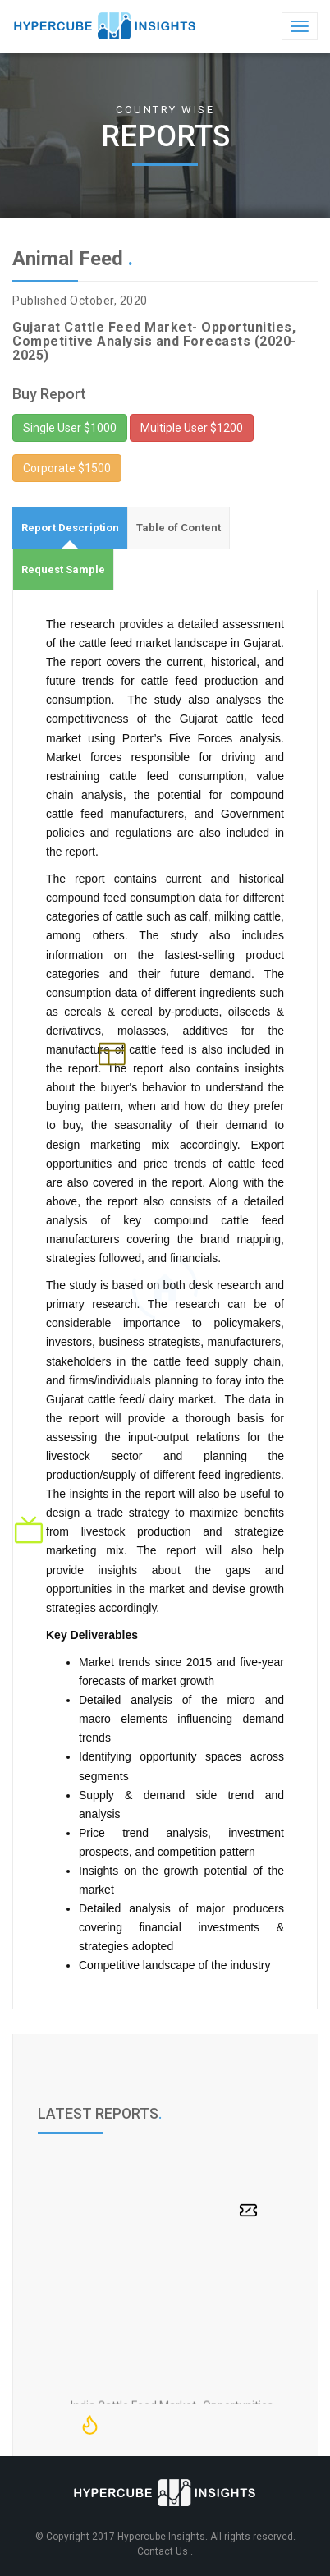  What do you see at coordinates (248, 2210) in the screenshot?
I see `invalid or cancelled ticket` at bounding box center [248, 2210].